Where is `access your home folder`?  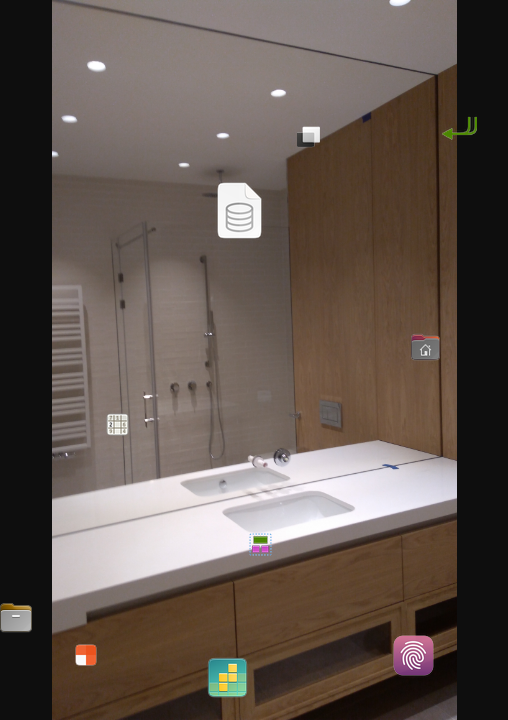 access your home folder is located at coordinates (425, 346).